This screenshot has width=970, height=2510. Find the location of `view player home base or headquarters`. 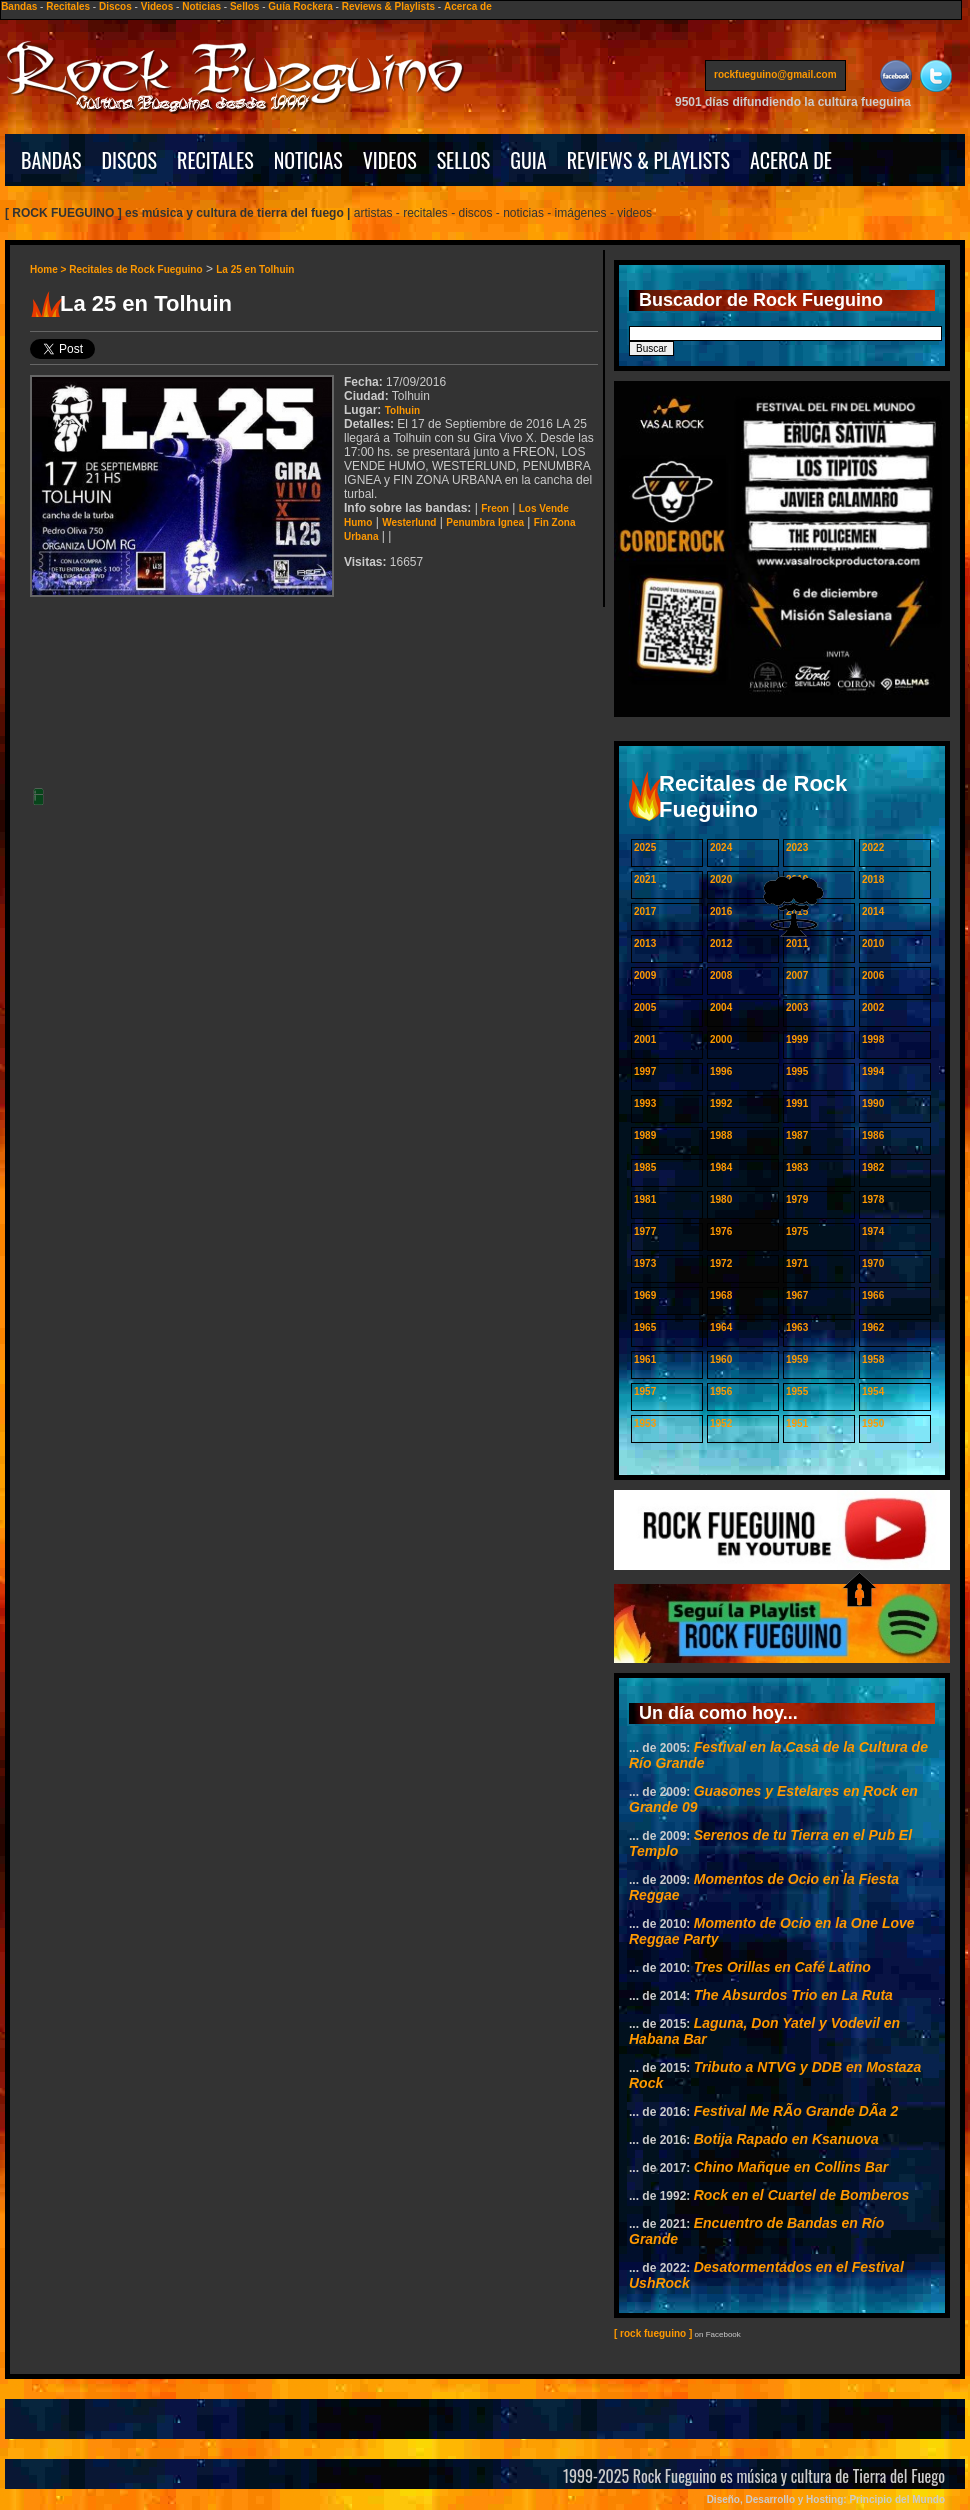

view player home base or headquarters is located at coordinates (859, 1589).